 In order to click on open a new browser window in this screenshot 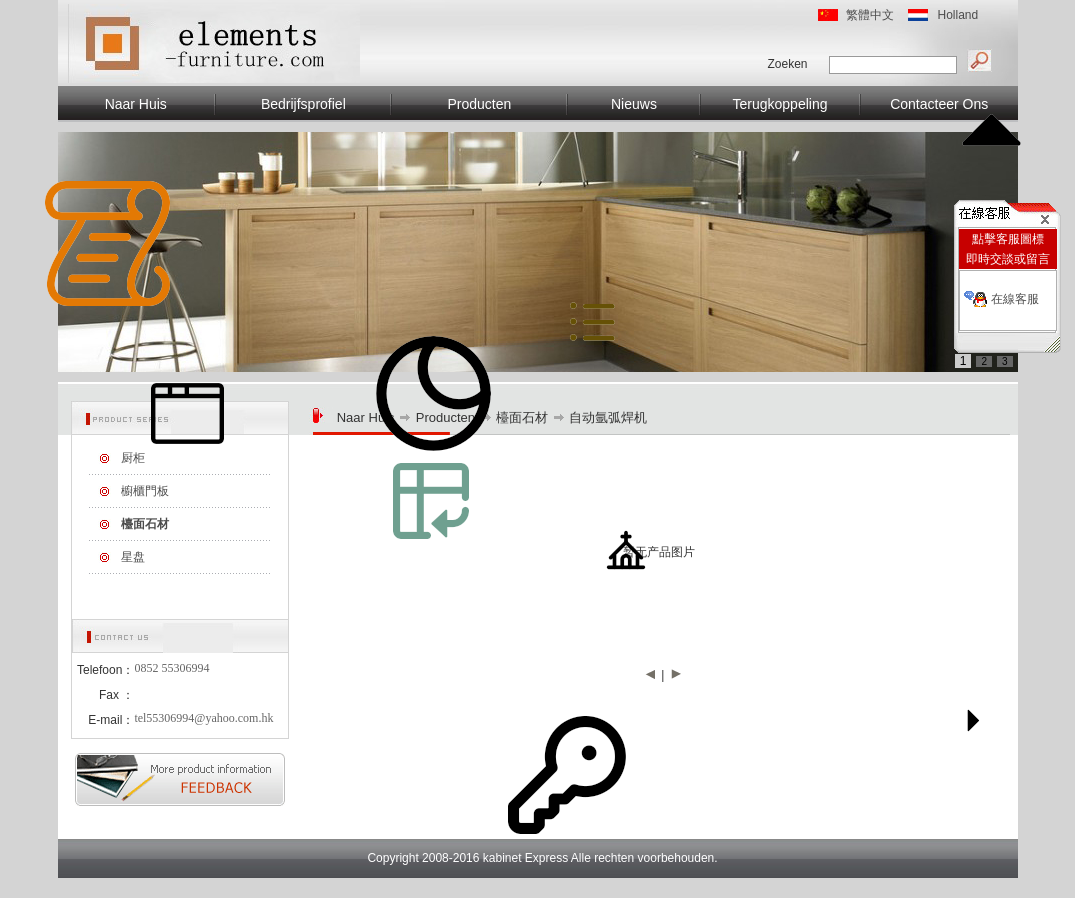, I will do `click(187, 413)`.